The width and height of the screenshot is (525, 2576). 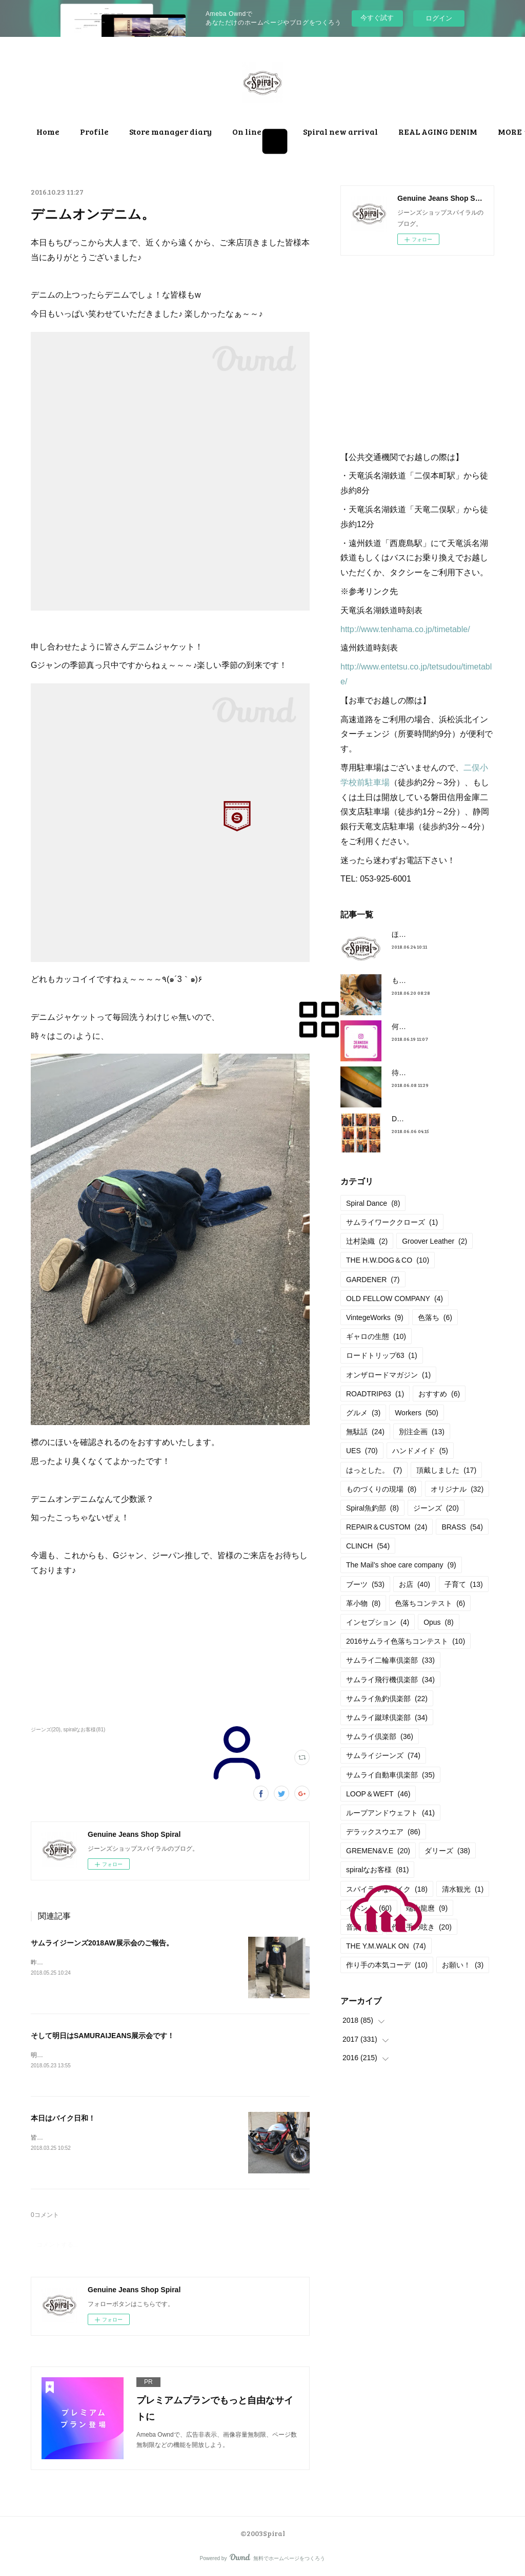 I want to click on shirtsinbulk brand logo, so click(x=237, y=816).